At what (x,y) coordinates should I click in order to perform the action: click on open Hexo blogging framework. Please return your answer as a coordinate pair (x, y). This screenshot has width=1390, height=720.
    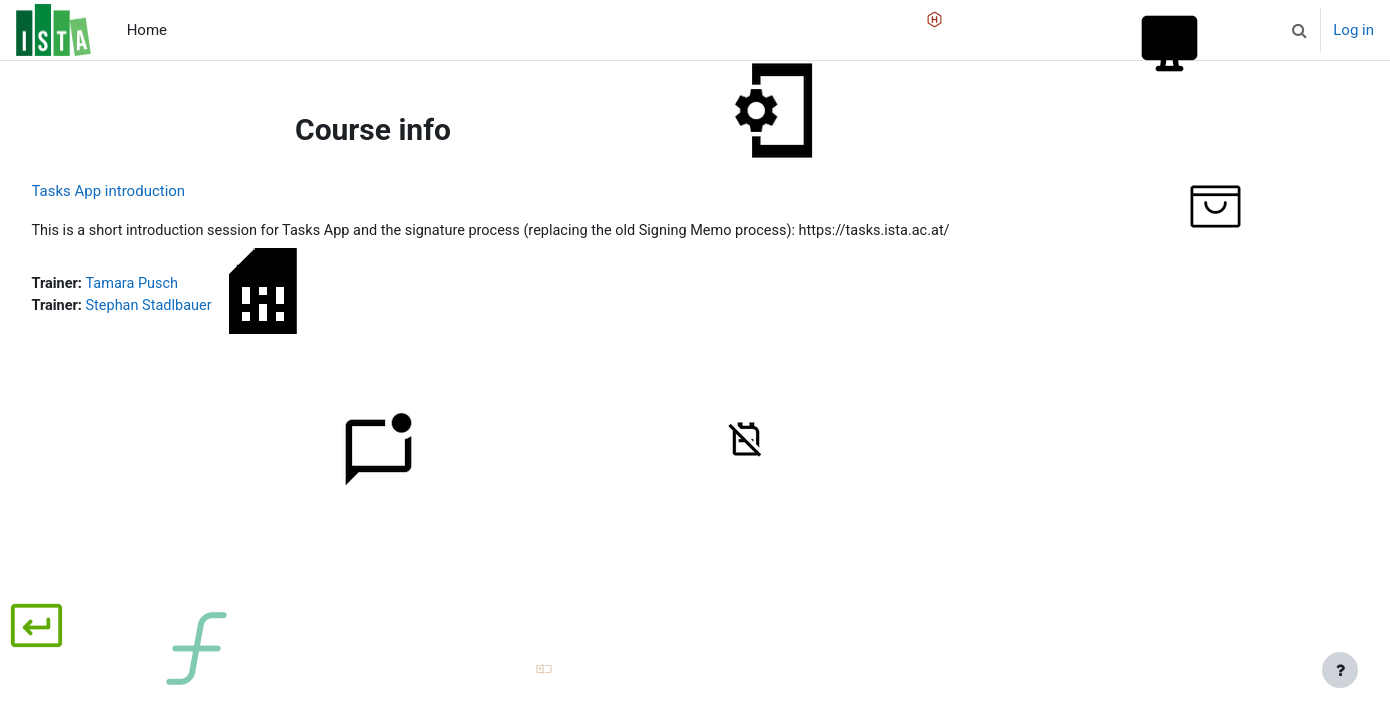
    Looking at the image, I should click on (934, 19).